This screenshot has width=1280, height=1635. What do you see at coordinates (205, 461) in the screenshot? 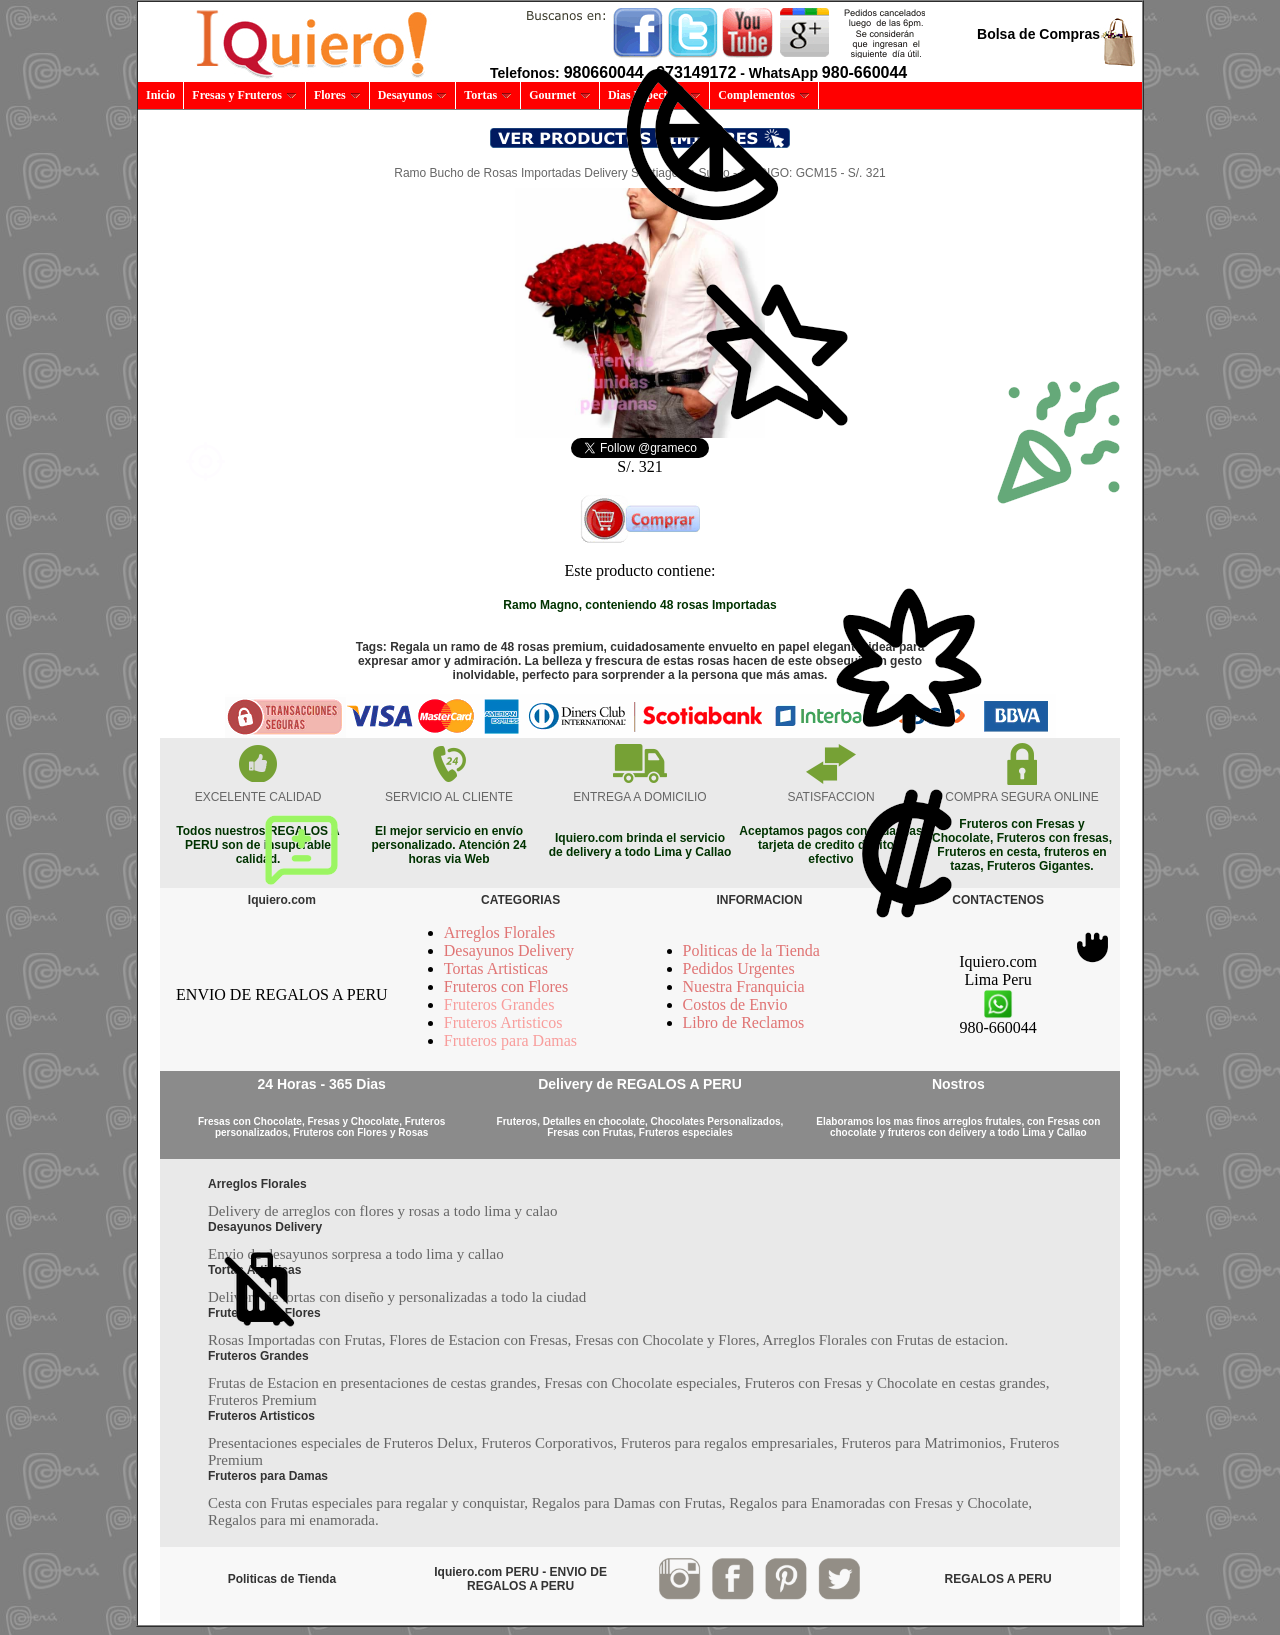
I see `center map on current location` at bounding box center [205, 461].